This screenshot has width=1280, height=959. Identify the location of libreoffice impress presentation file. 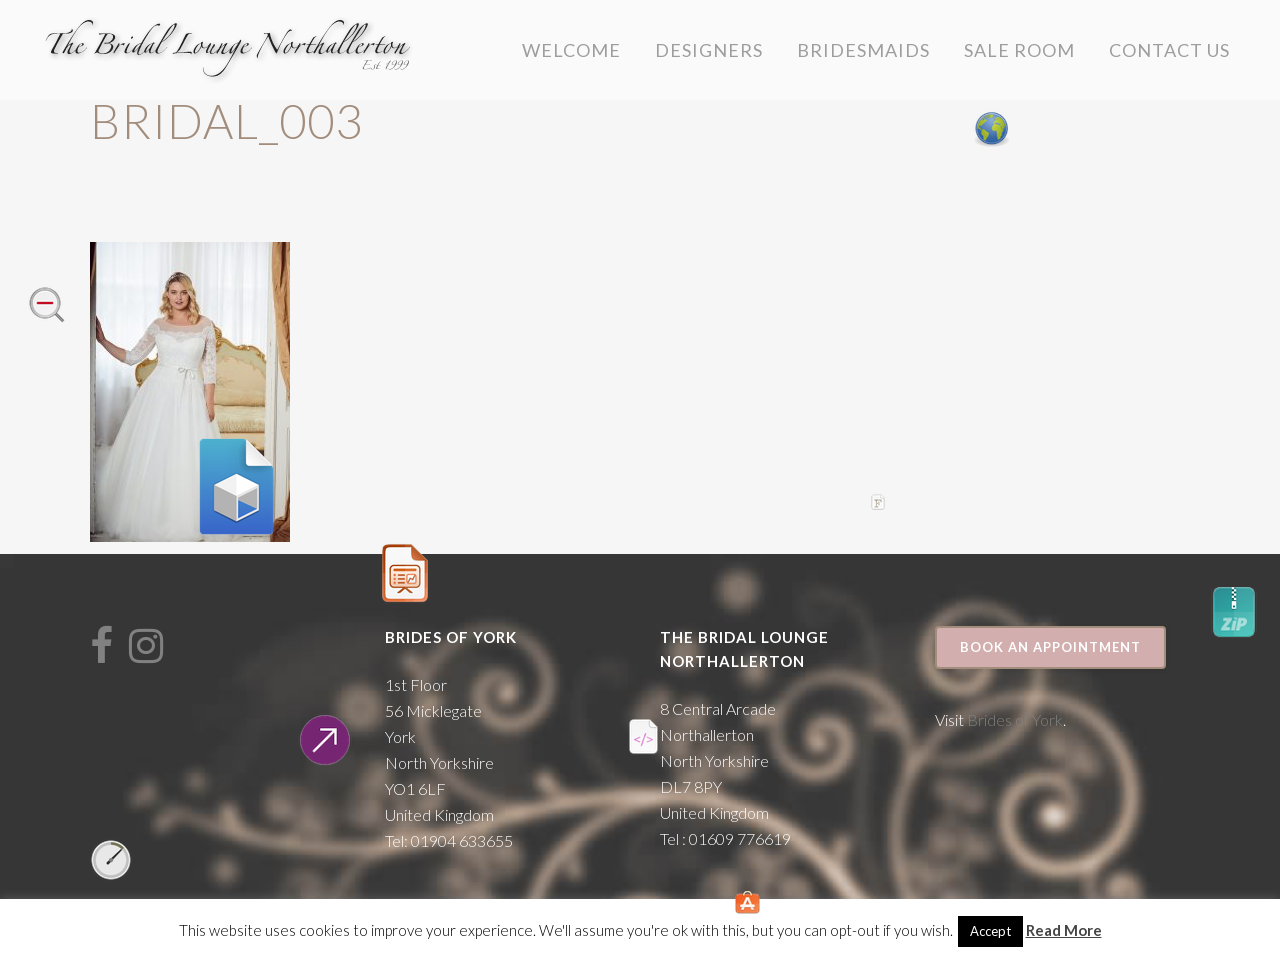
(405, 573).